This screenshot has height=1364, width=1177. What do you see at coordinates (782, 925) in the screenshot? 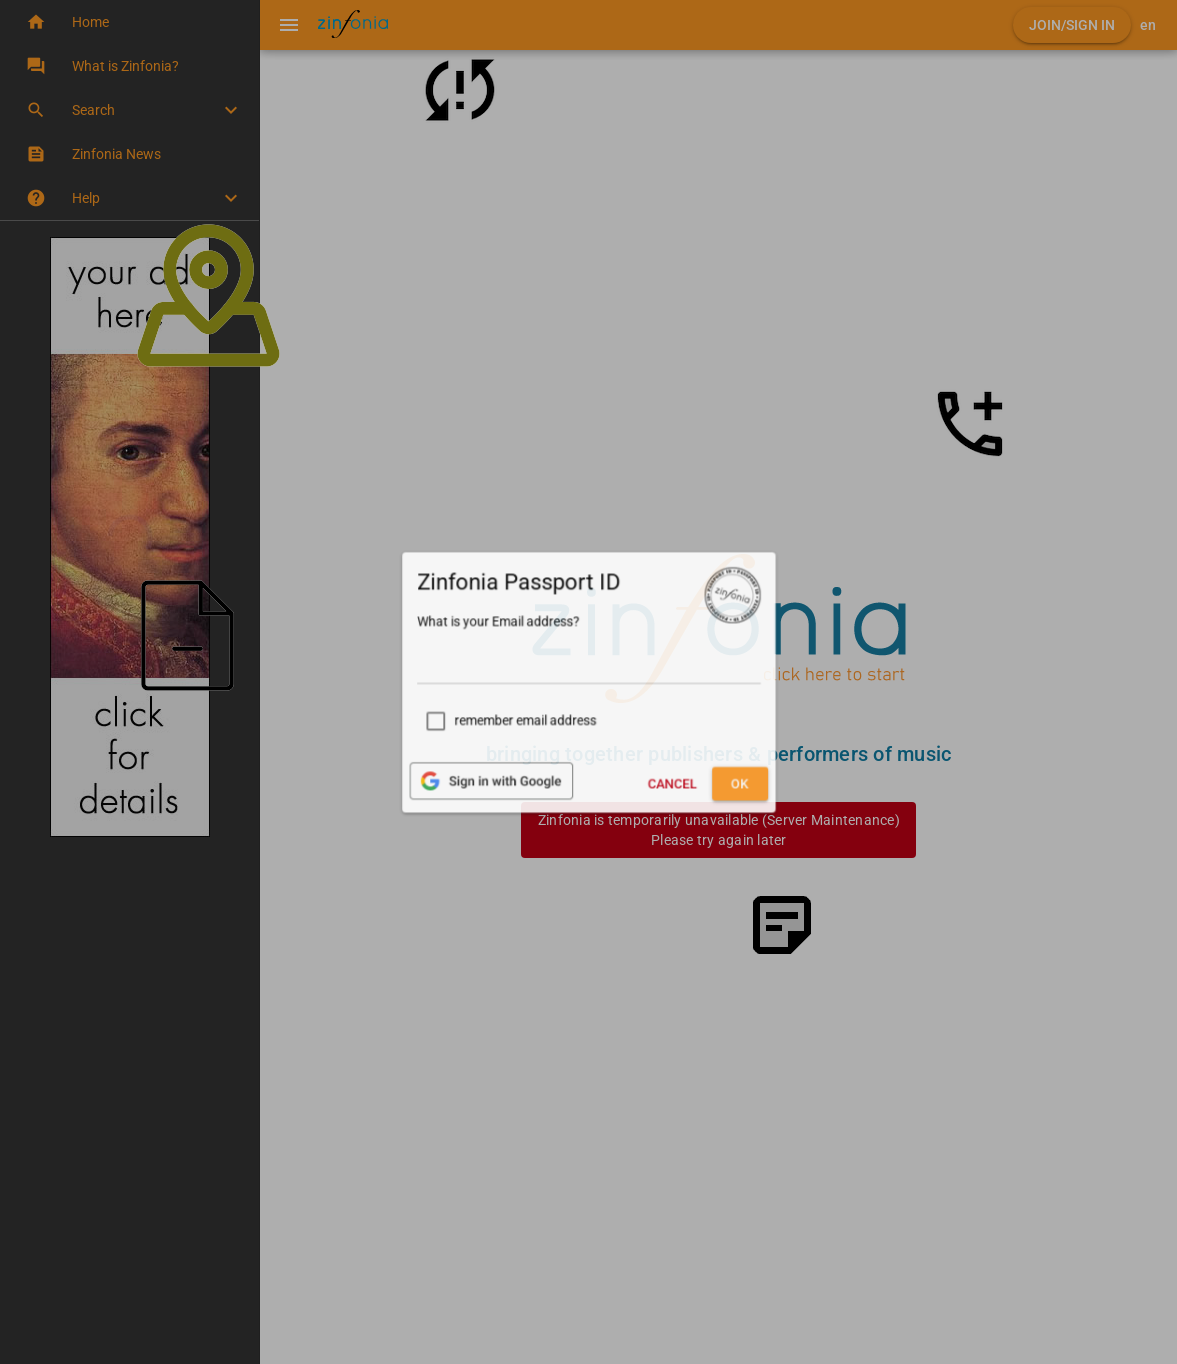
I see `create a new sticky note` at bounding box center [782, 925].